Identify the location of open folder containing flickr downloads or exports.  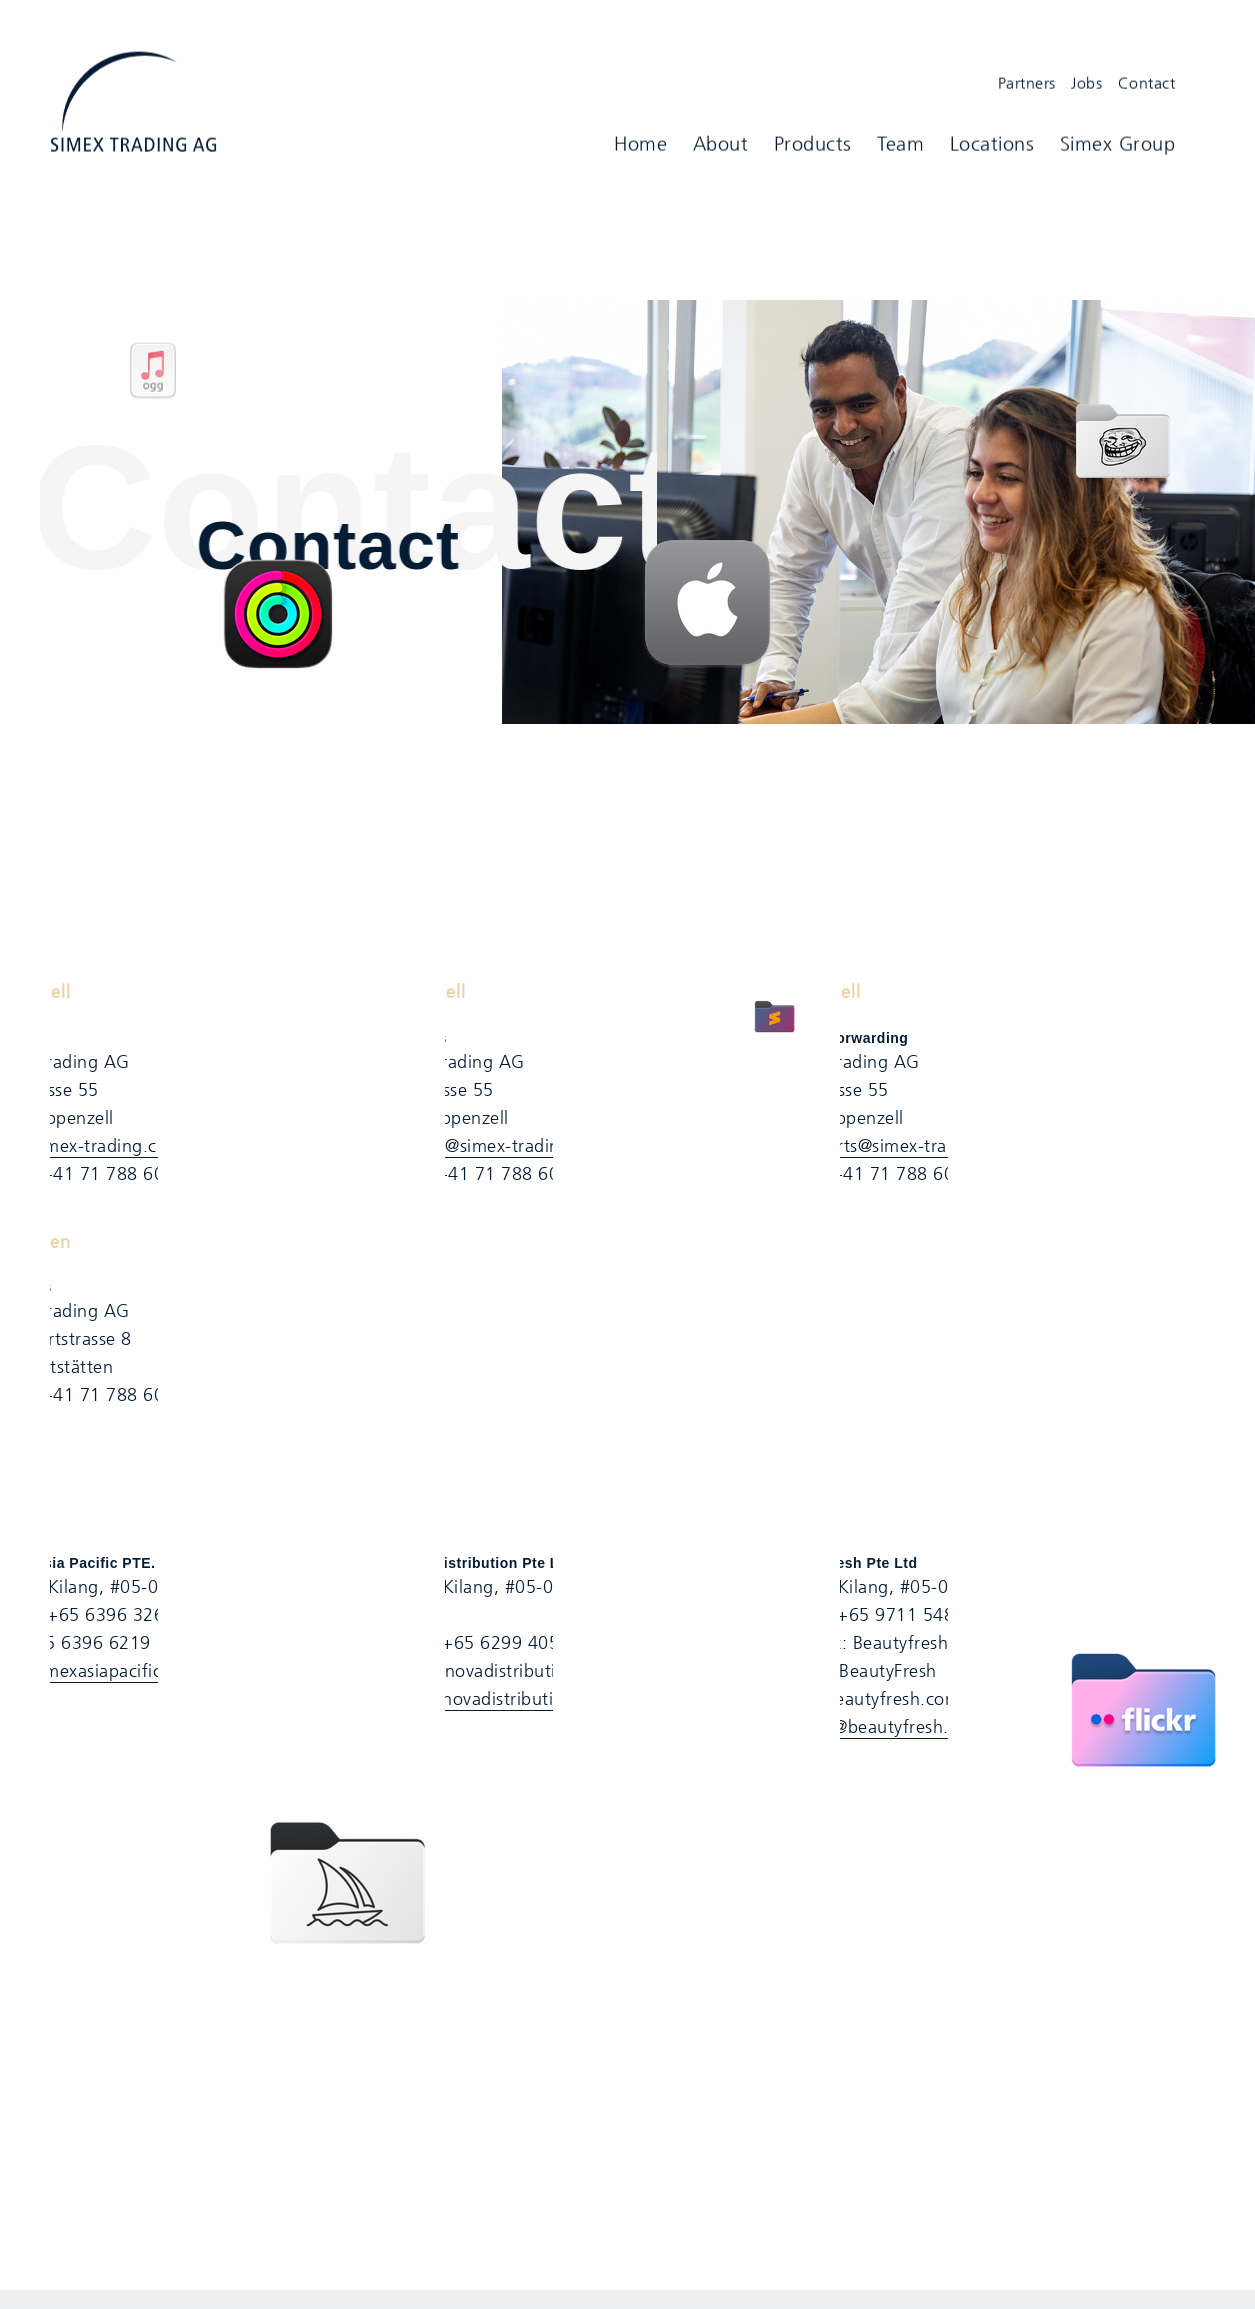
(1143, 1714).